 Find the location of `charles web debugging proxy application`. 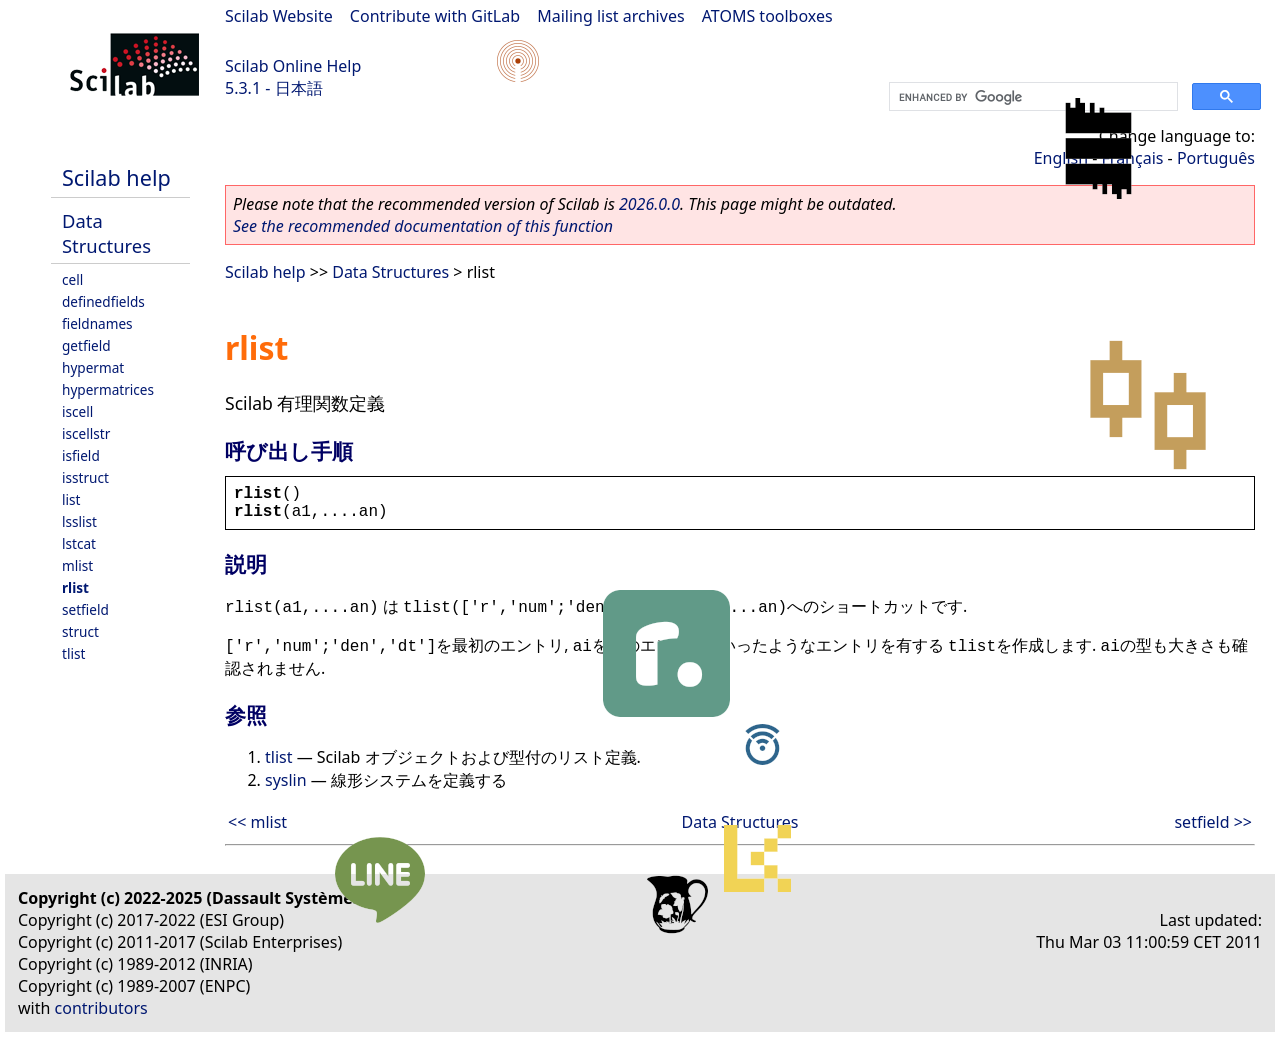

charles web debugging proxy application is located at coordinates (677, 904).